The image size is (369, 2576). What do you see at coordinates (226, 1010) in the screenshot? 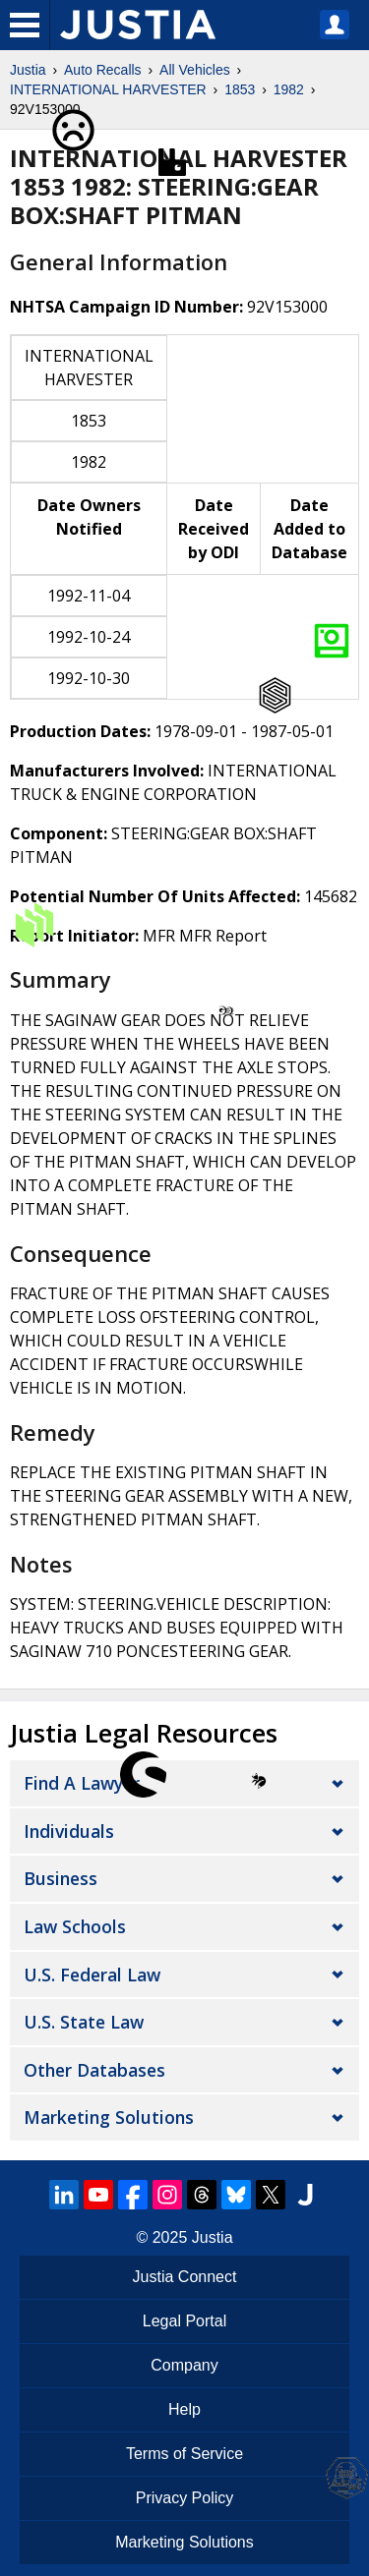
I see `gatling load testing tool logo` at bounding box center [226, 1010].